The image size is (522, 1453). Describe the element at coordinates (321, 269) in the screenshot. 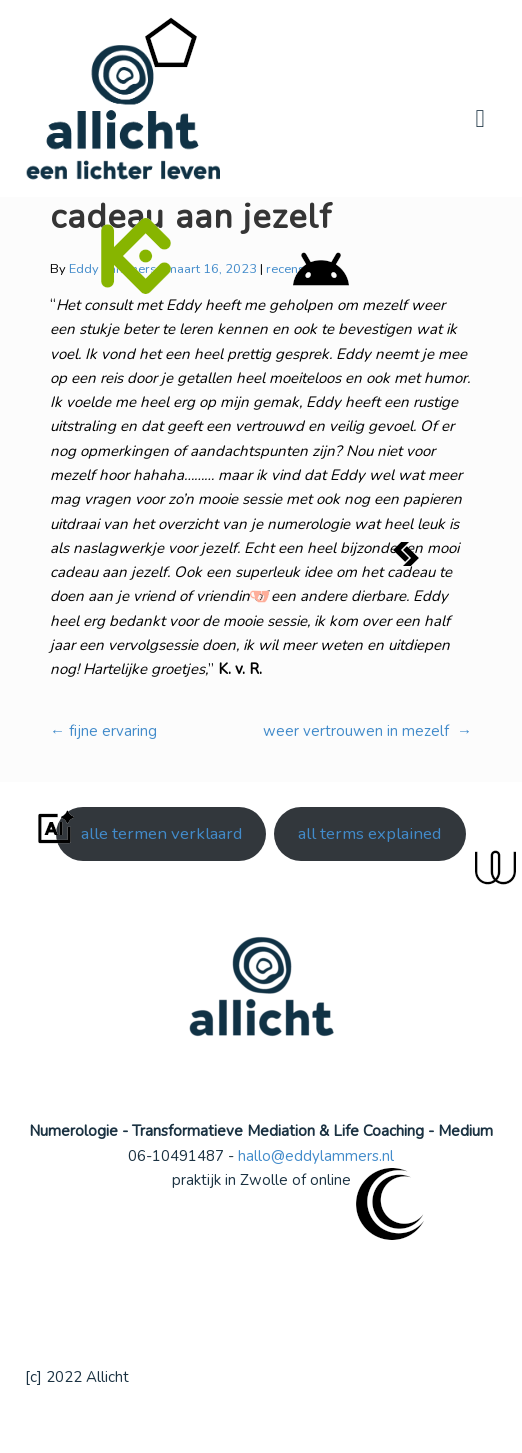

I see `android operating system logo` at that location.